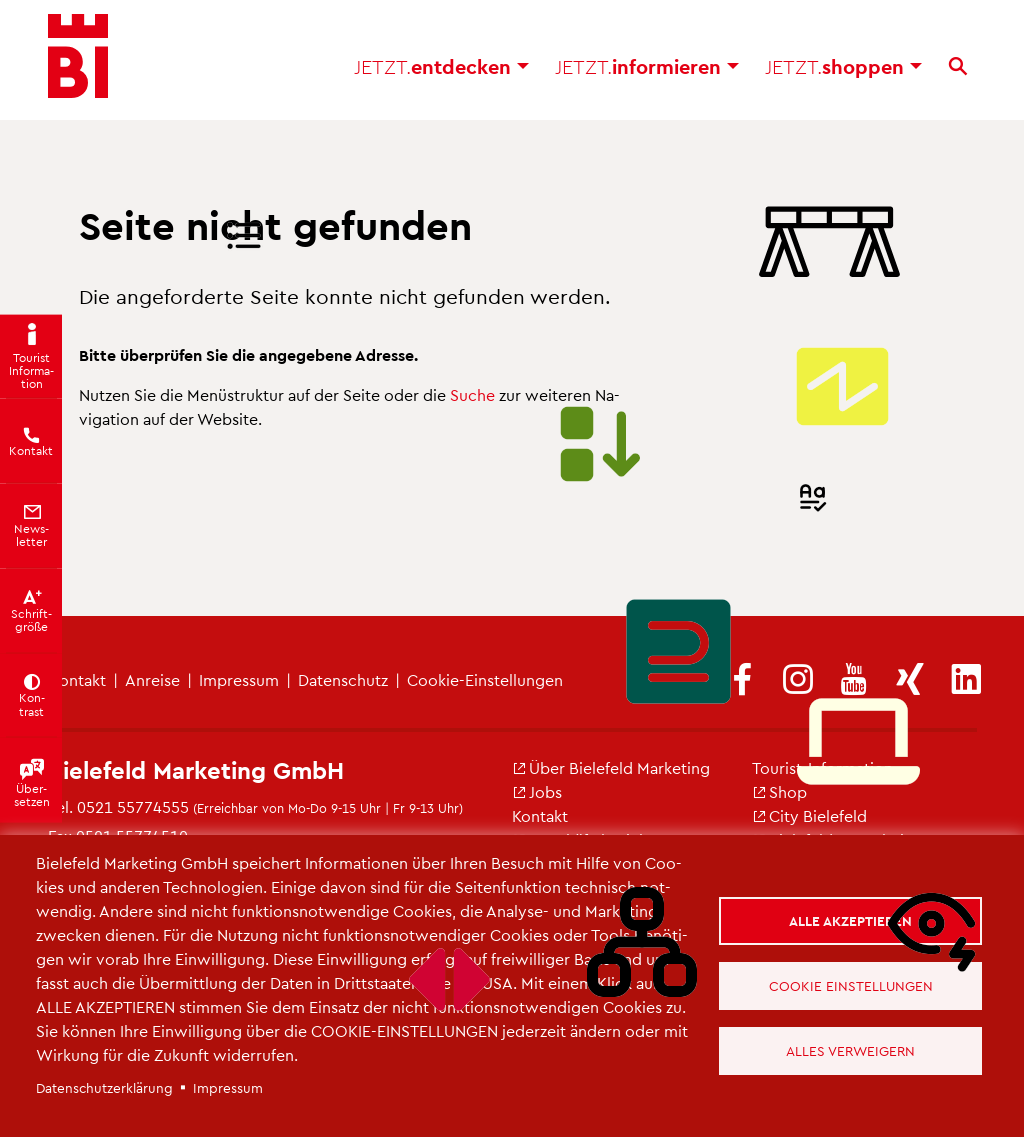  I want to click on switch to desktop view, so click(858, 741).